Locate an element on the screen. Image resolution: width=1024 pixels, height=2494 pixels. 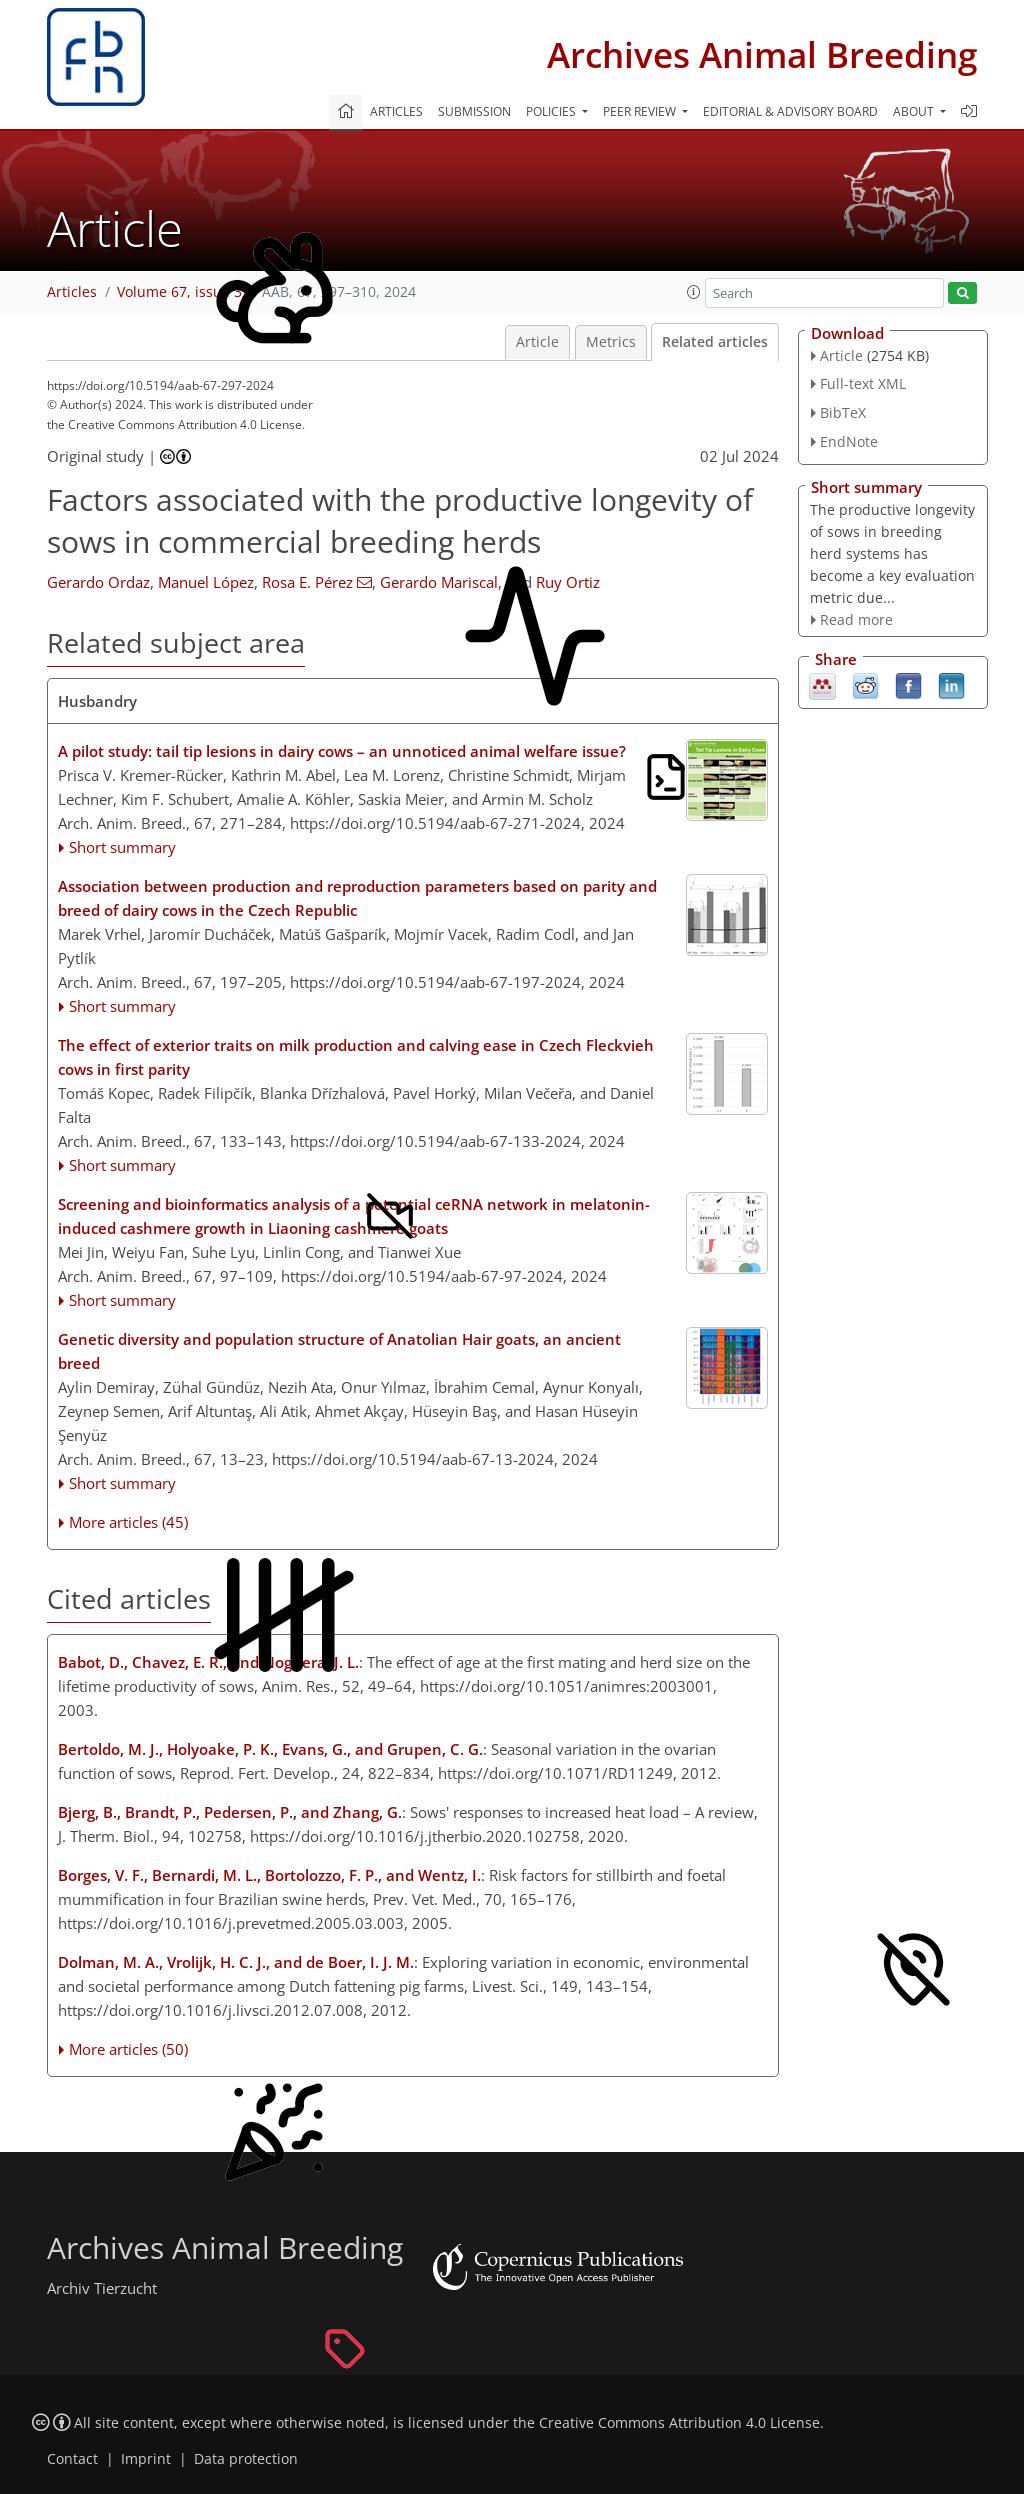
turn off camera or disable video is located at coordinates (390, 1216).